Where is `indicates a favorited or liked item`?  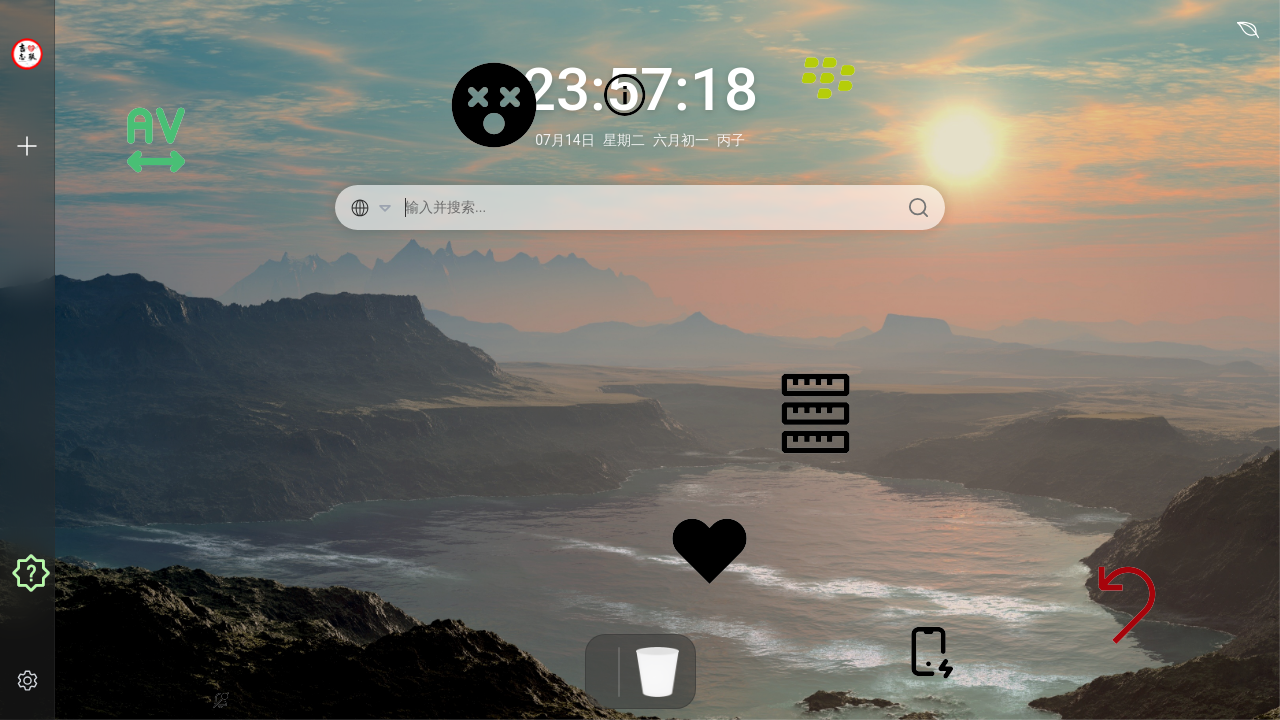
indicates a favorited or liked item is located at coordinates (709, 550).